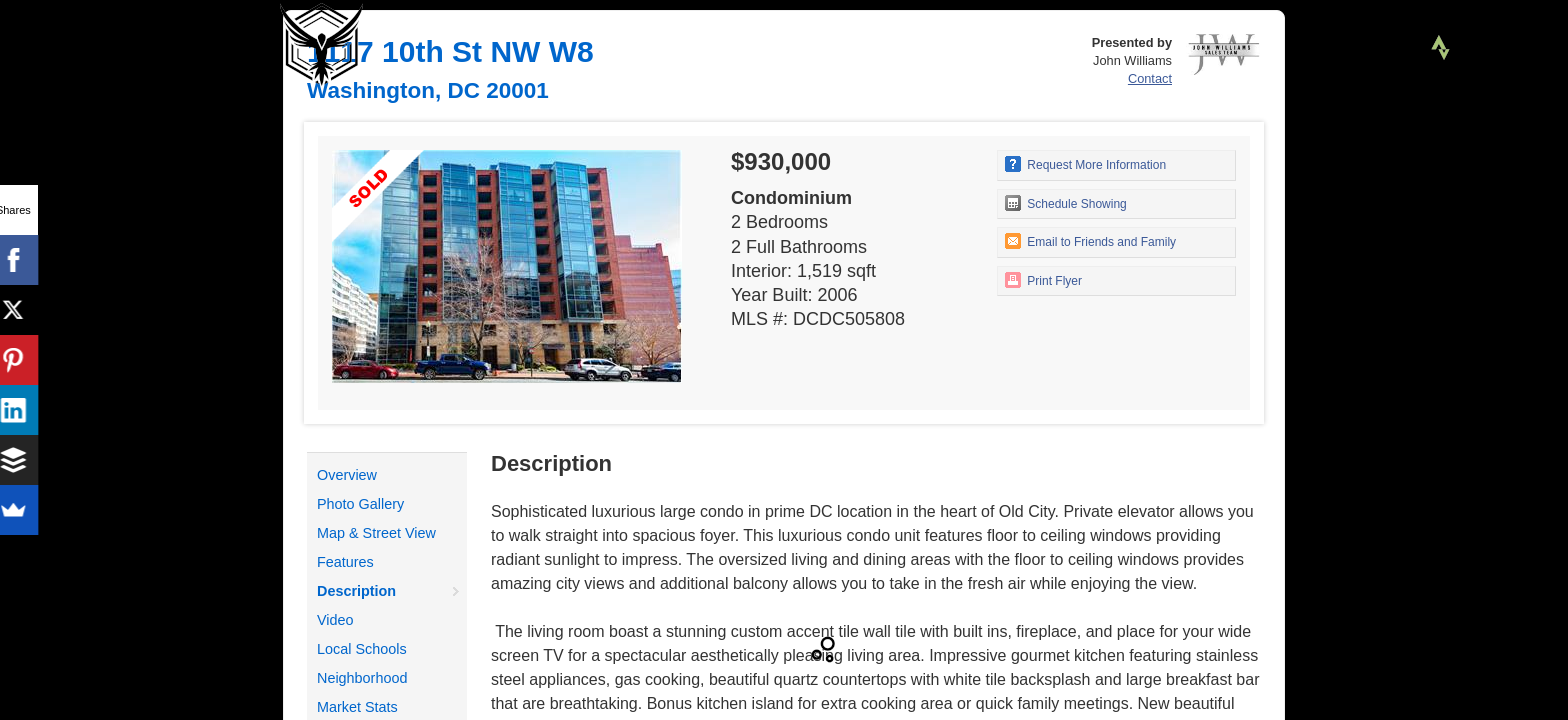 This screenshot has height=720, width=1568. What do you see at coordinates (824, 649) in the screenshot?
I see `view bubble chart visualization` at bounding box center [824, 649].